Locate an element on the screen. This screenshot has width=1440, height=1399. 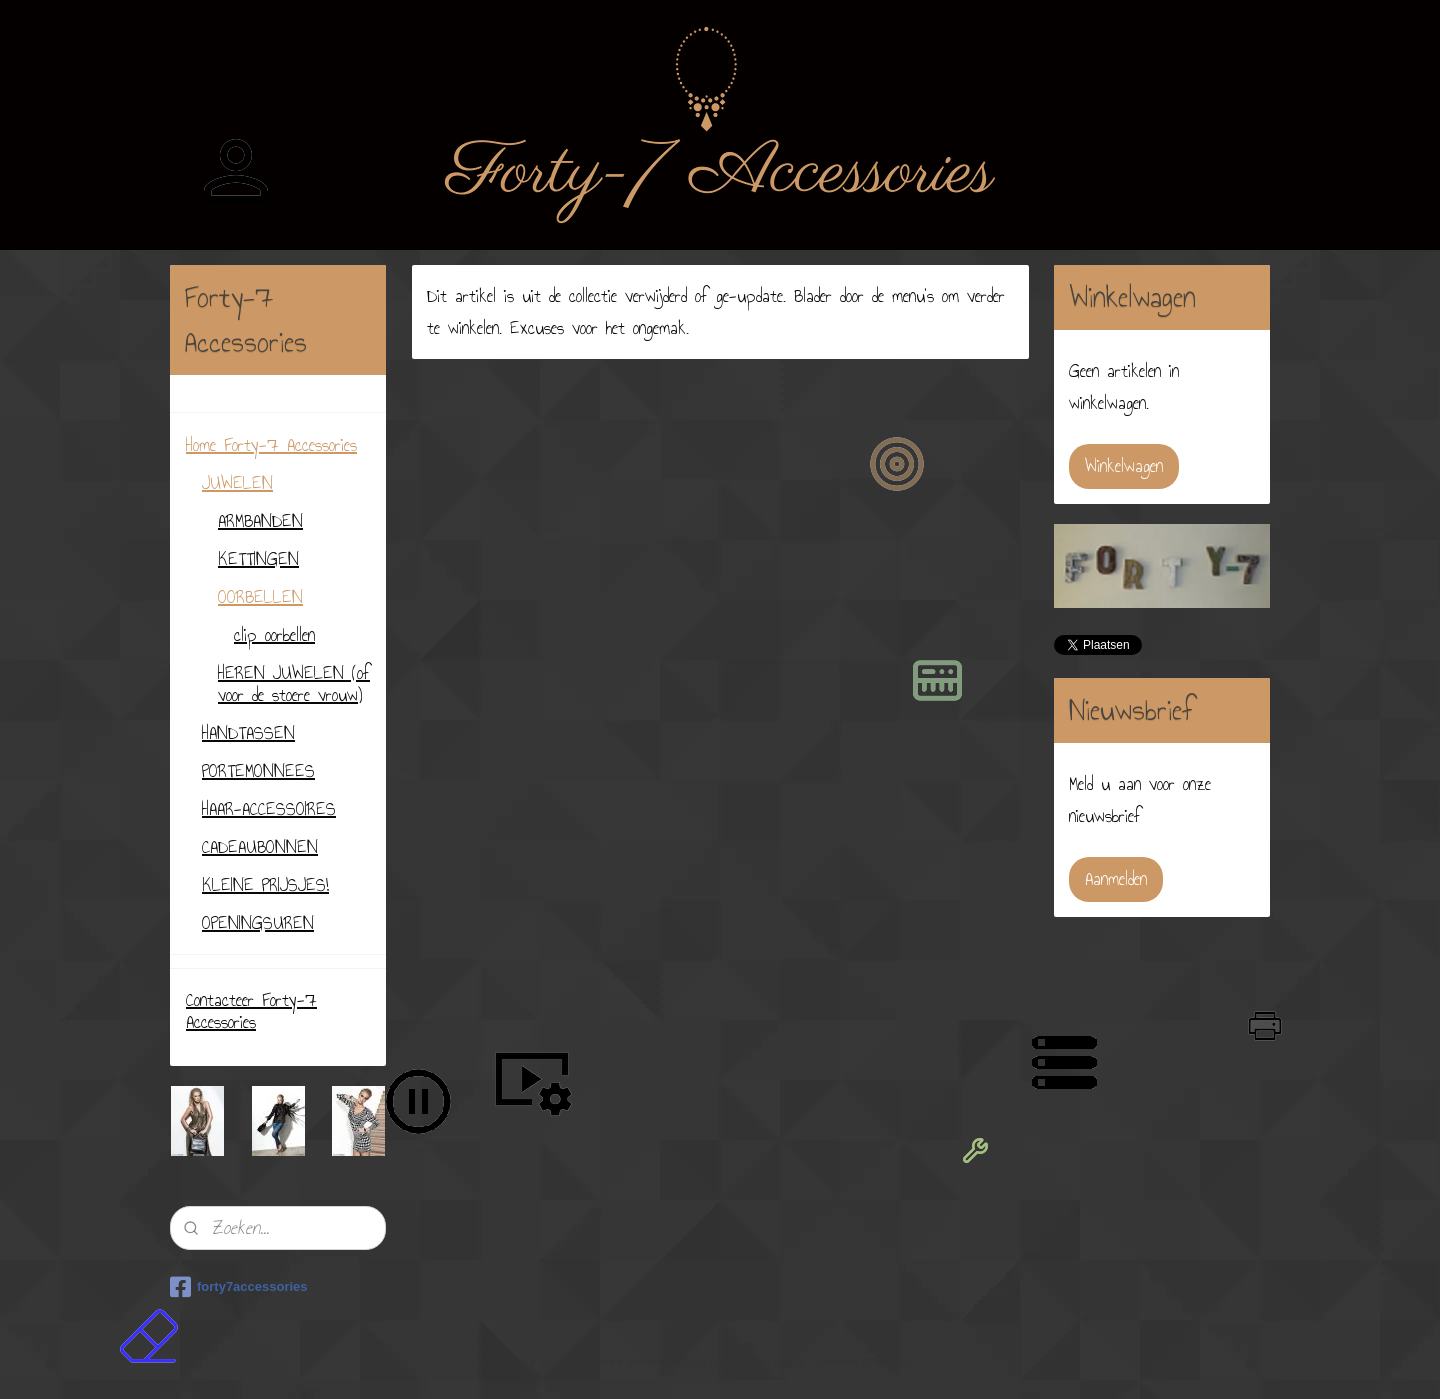
open music keyboard or piano tool is located at coordinates (937, 680).